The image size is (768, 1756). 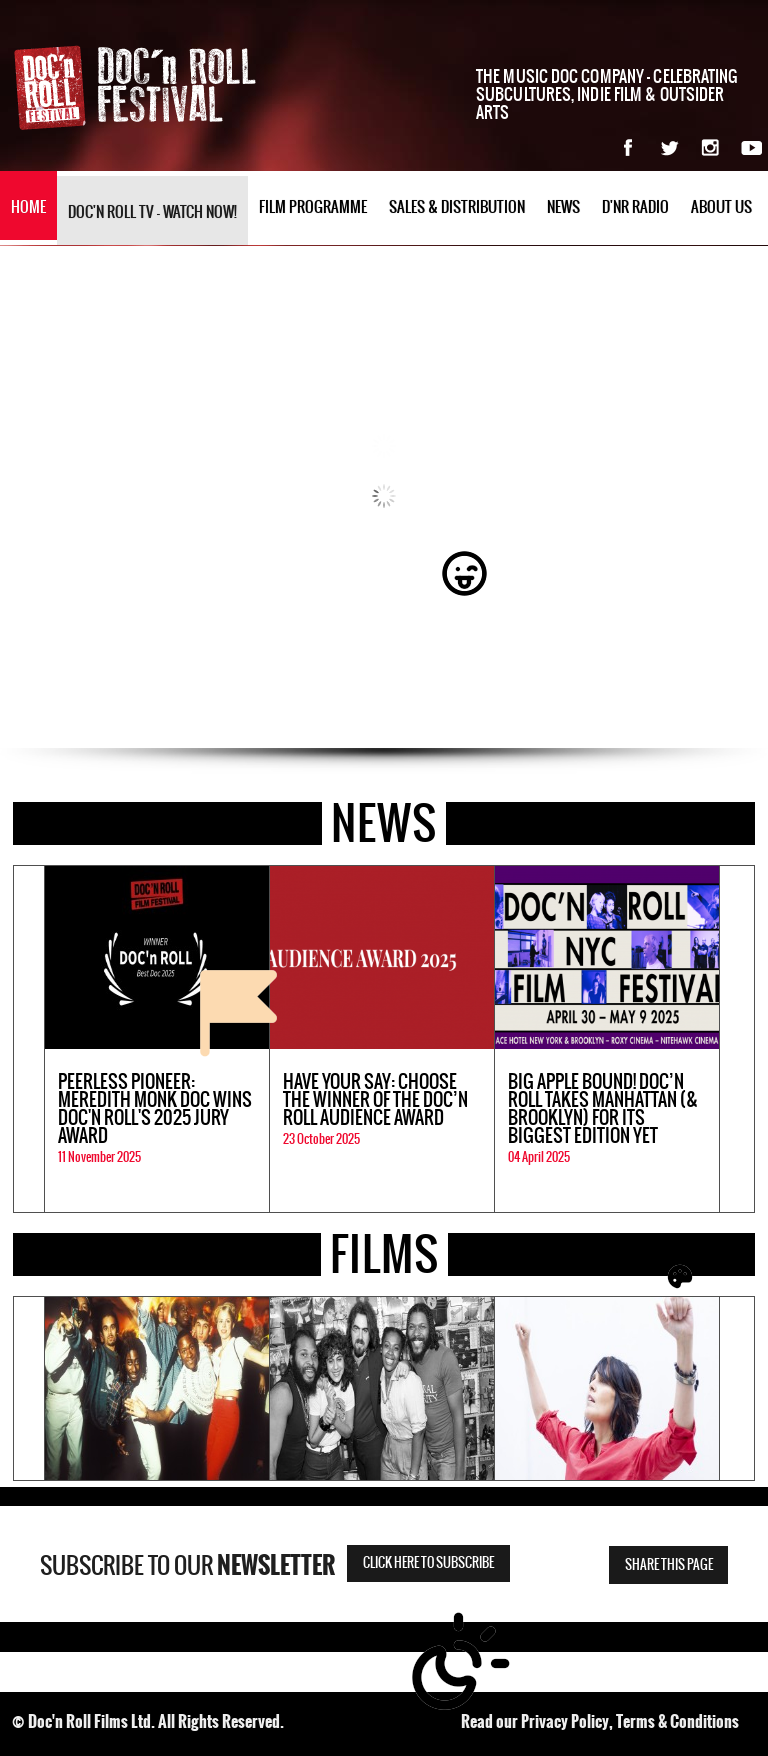 What do you see at coordinates (680, 1277) in the screenshot?
I see `open color or theme settings` at bounding box center [680, 1277].